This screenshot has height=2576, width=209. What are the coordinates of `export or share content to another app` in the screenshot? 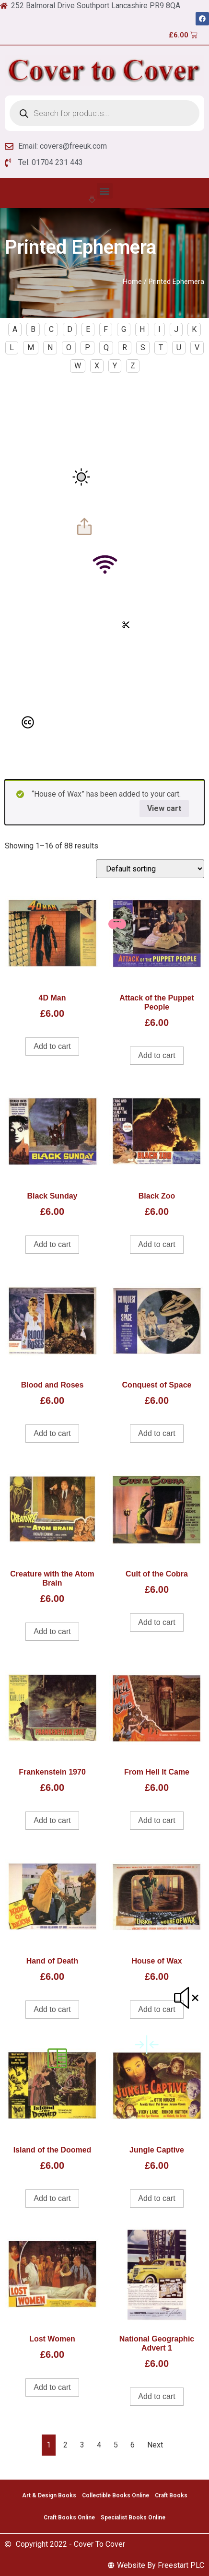 It's located at (84, 527).